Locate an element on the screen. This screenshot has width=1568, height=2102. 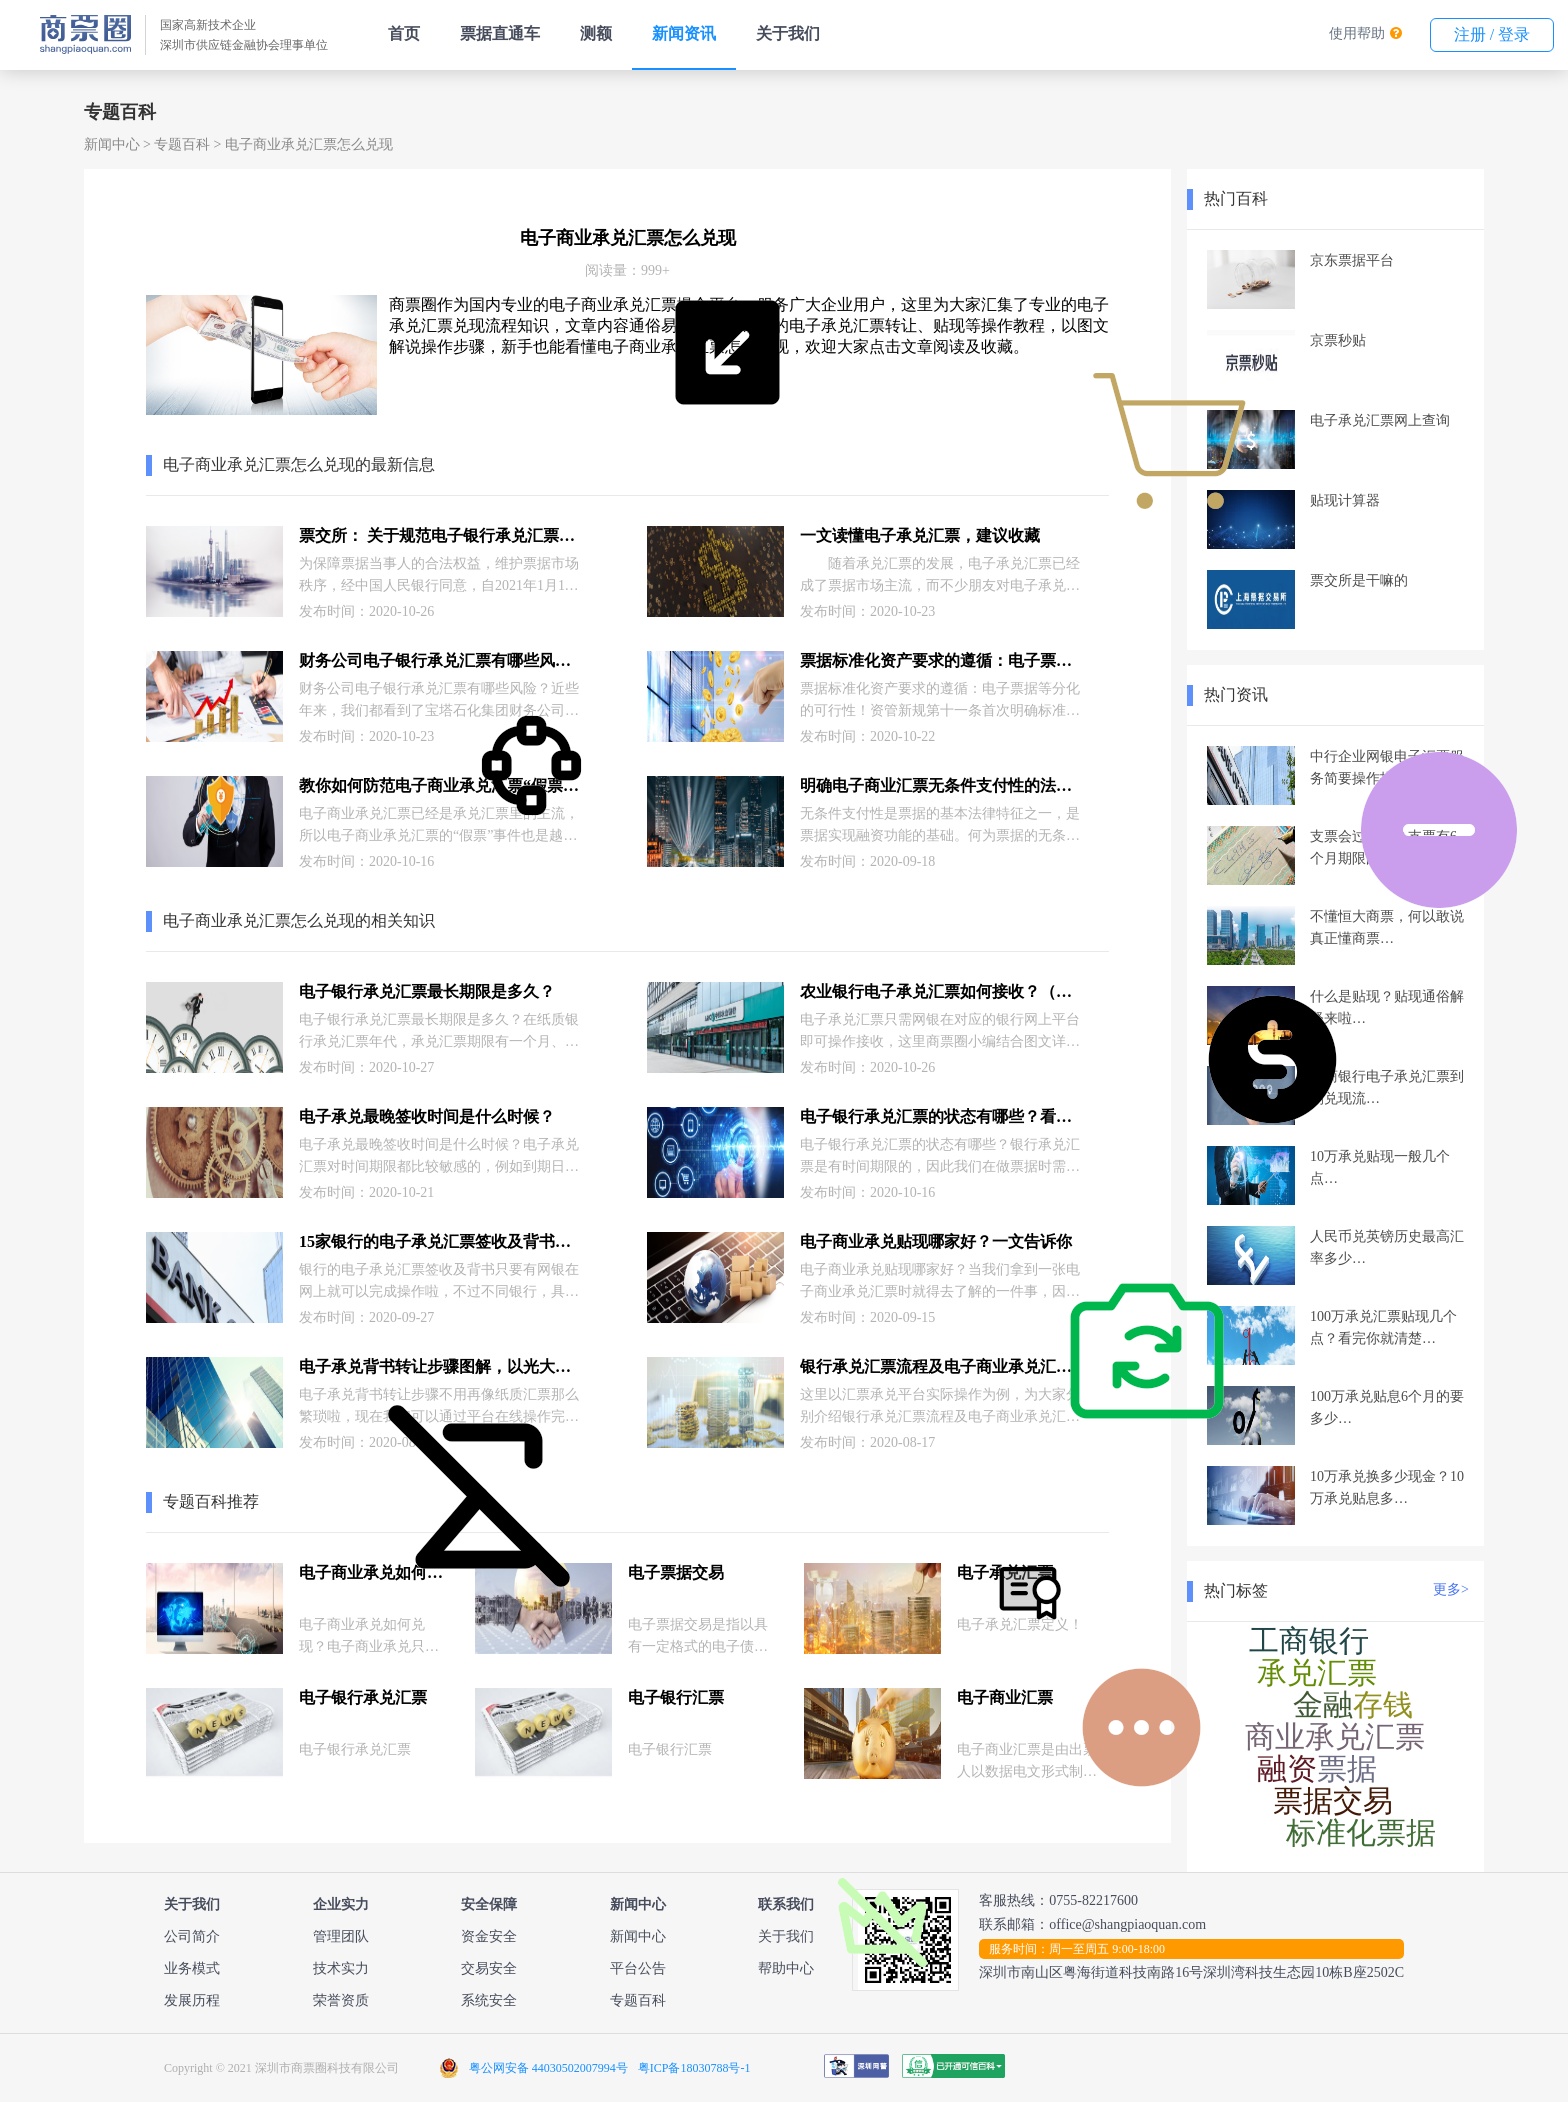
disable automatic sum calculation is located at coordinates (479, 1496).